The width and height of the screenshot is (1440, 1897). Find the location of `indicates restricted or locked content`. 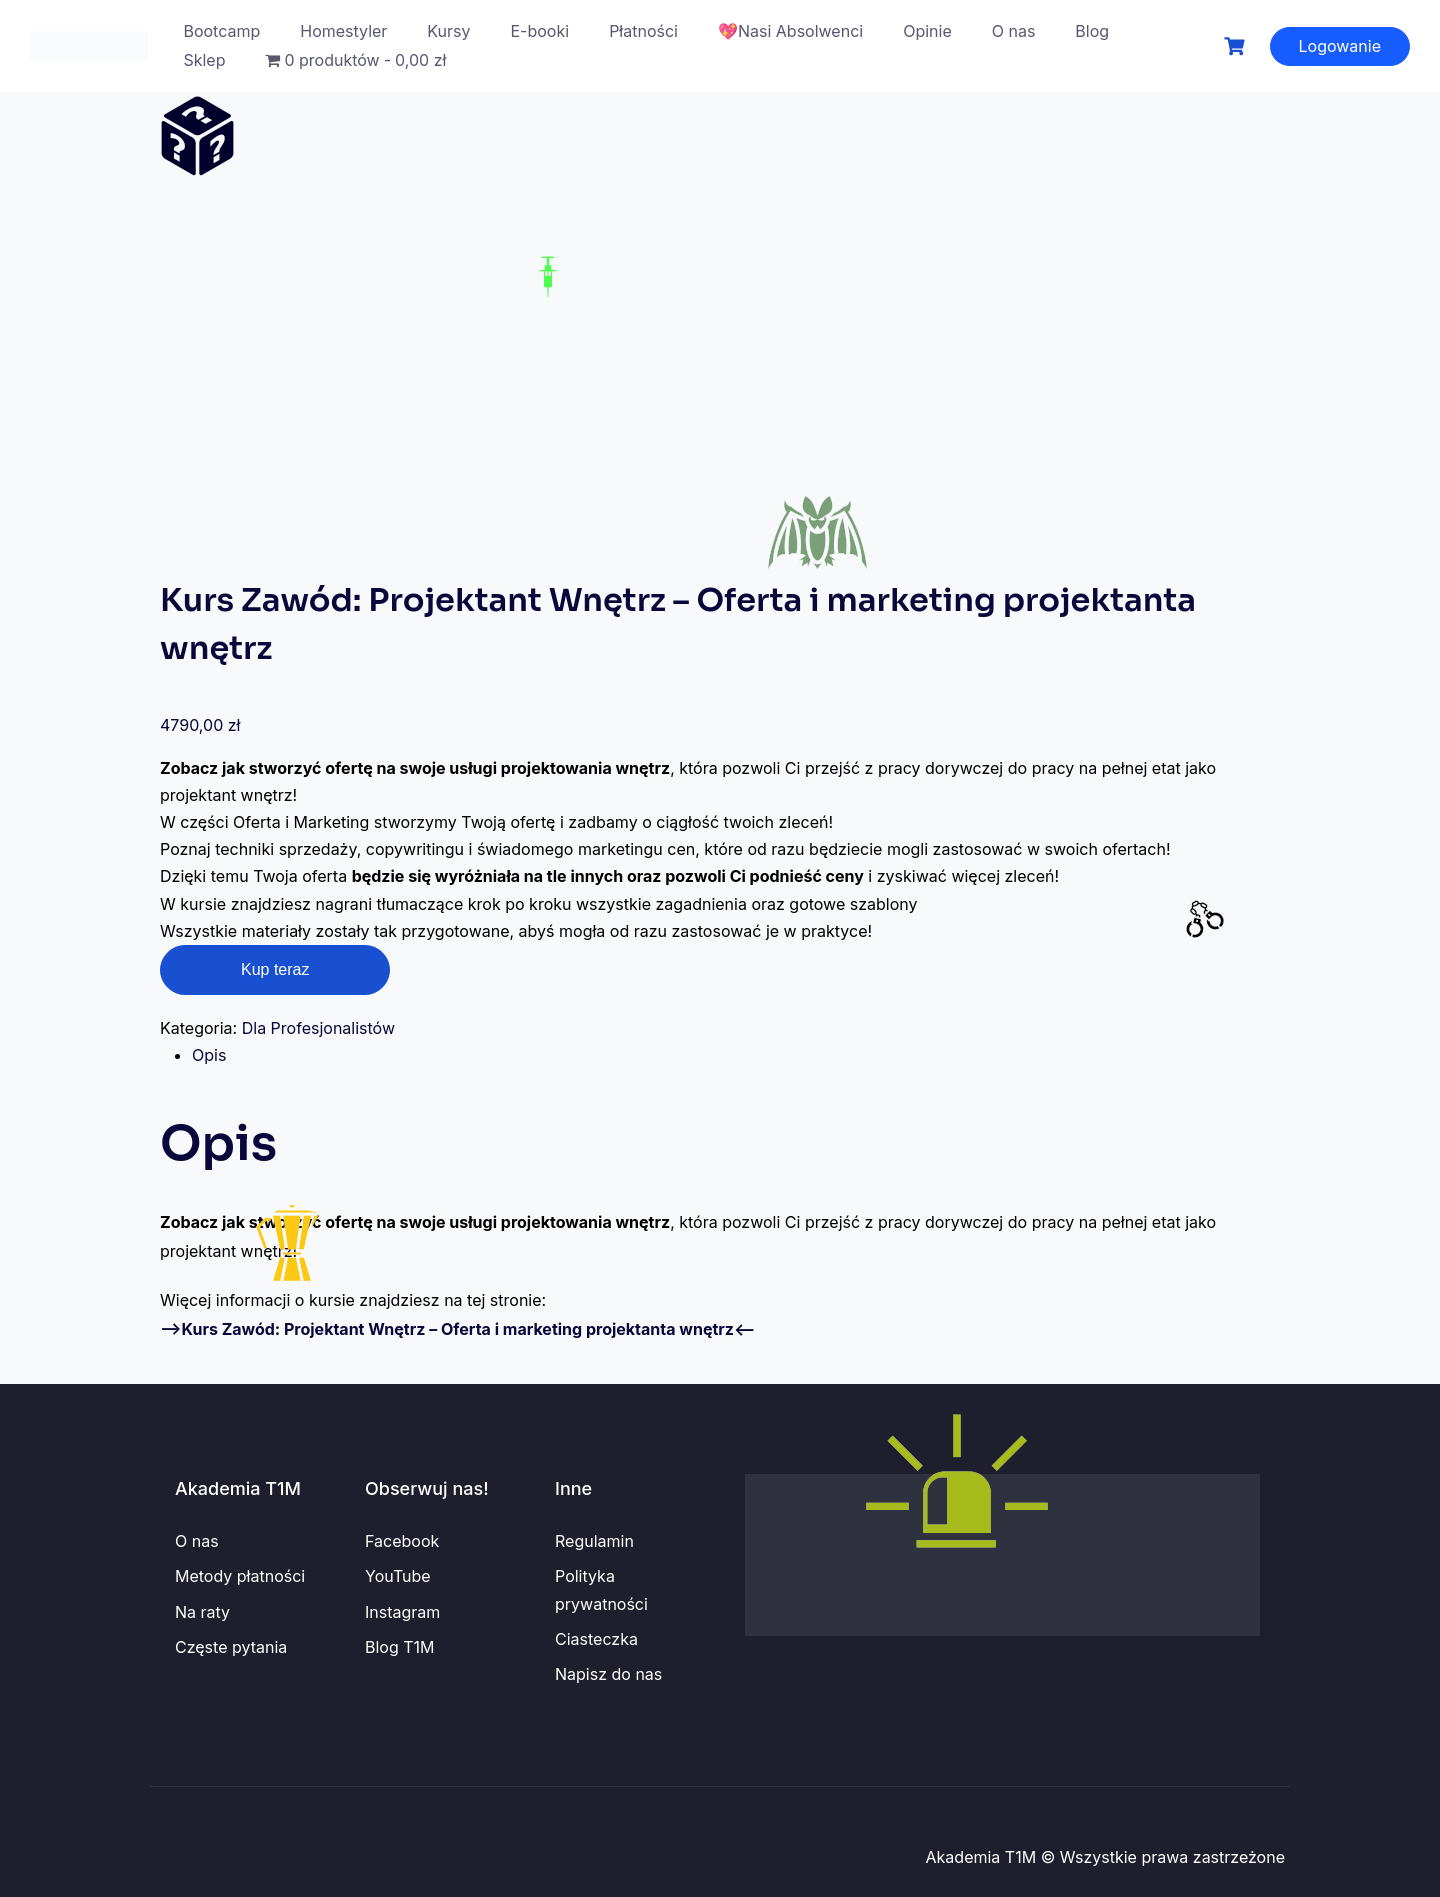

indicates restricted or locked content is located at coordinates (1205, 919).